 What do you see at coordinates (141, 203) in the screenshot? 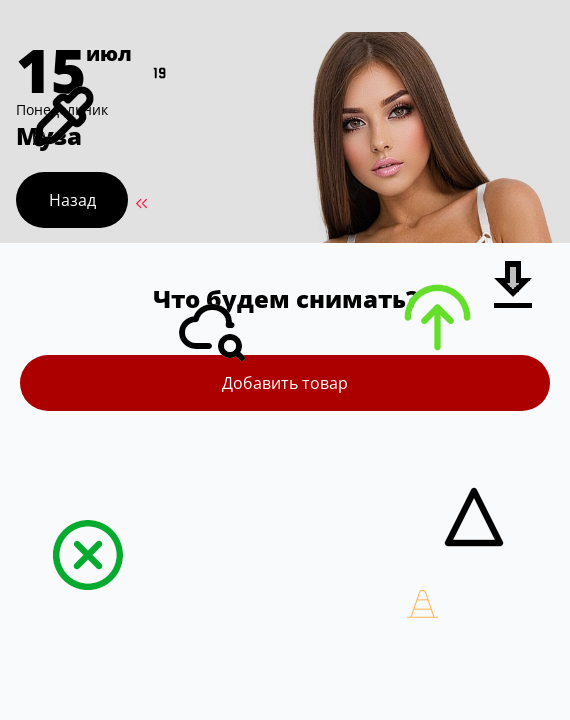
I see `go back to the beginning or first page` at bounding box center [141, 203].